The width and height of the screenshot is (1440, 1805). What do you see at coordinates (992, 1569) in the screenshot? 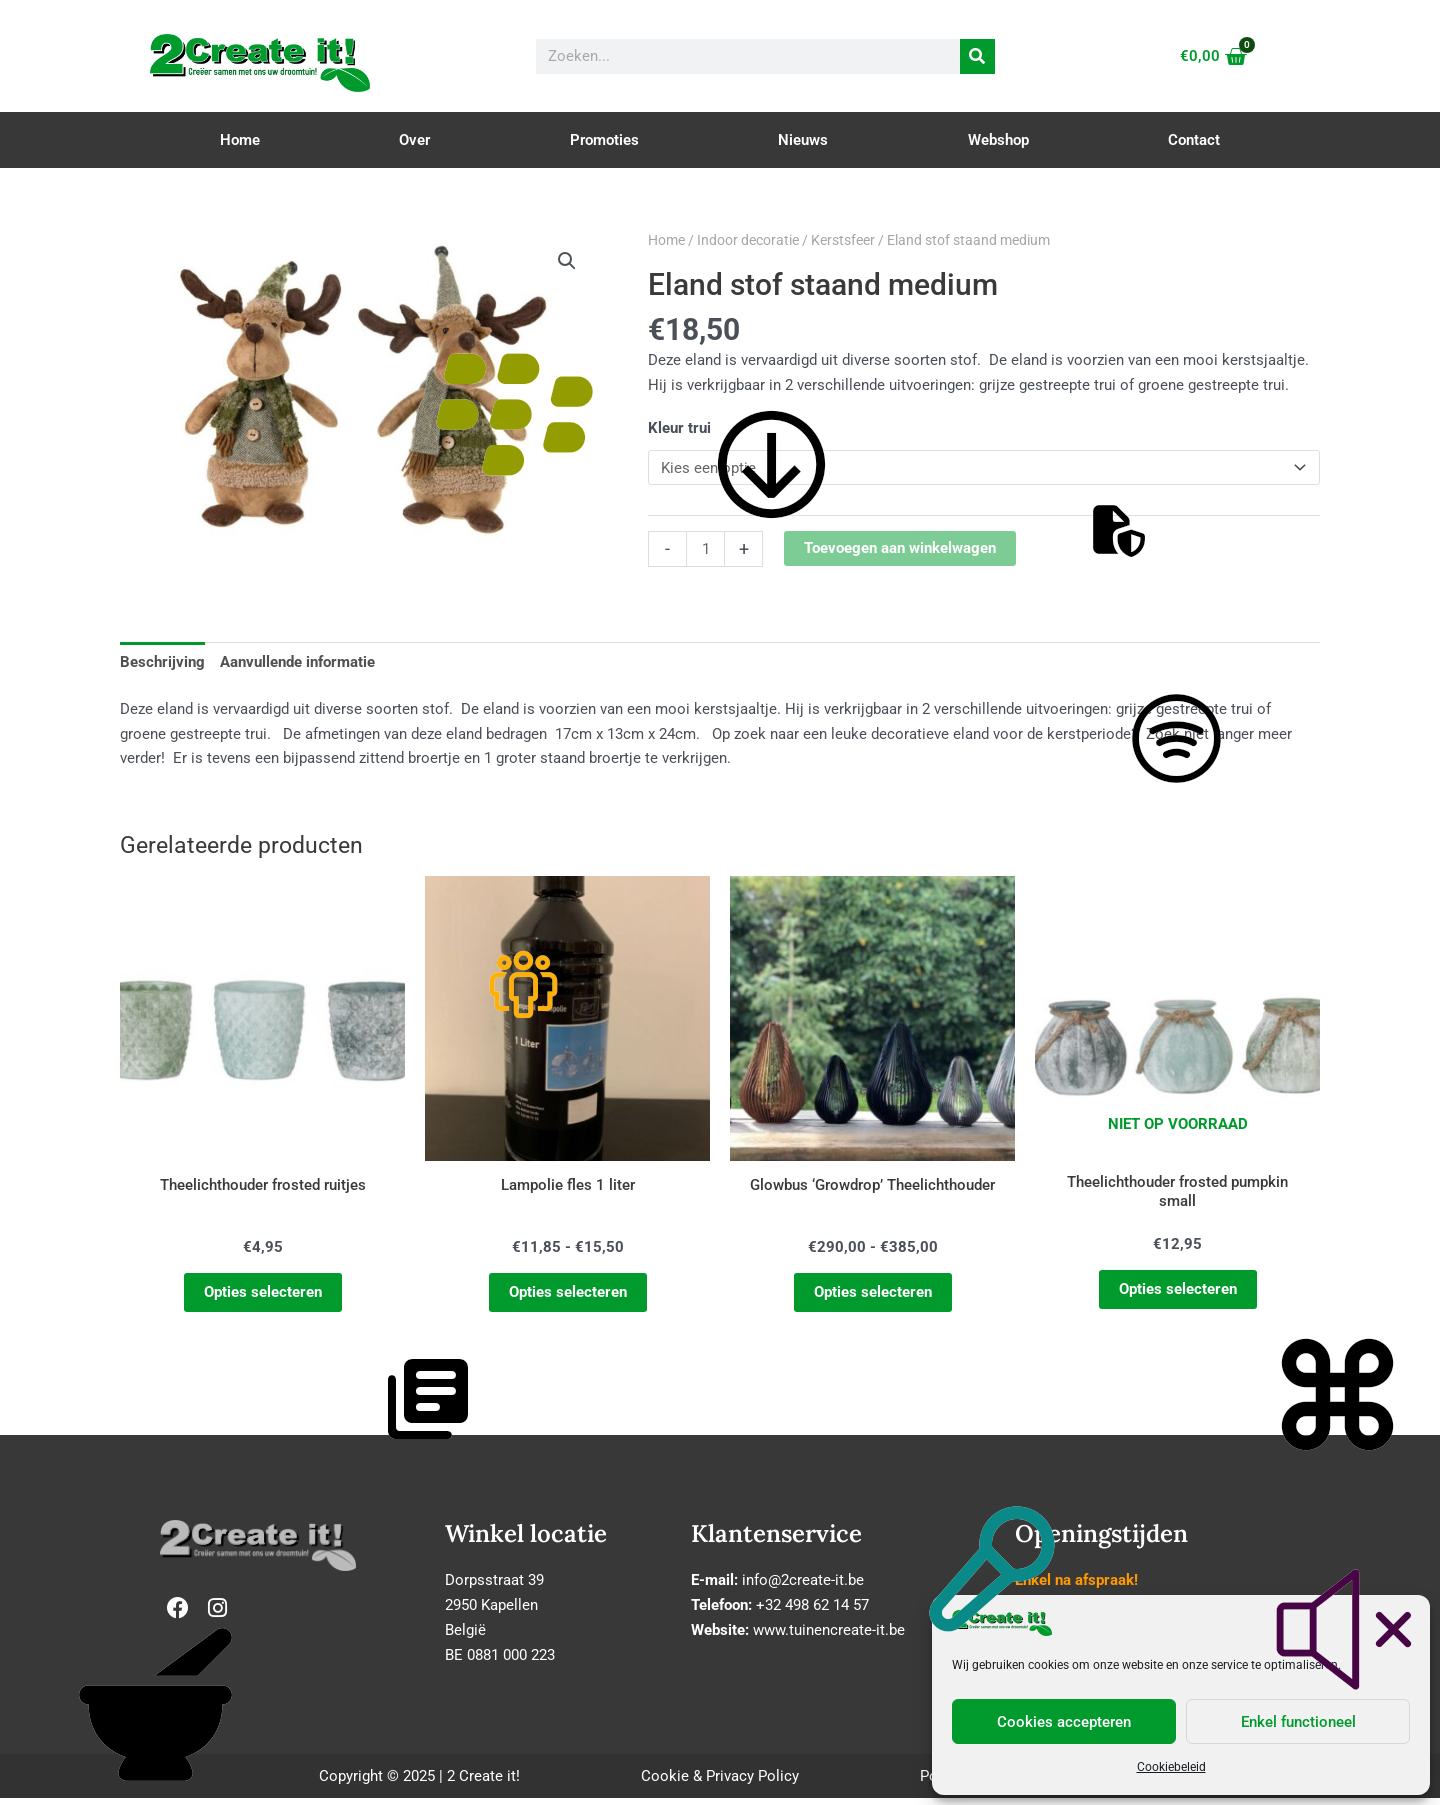
I see `tap to start voice recording` at bounding box center [992, 1569].